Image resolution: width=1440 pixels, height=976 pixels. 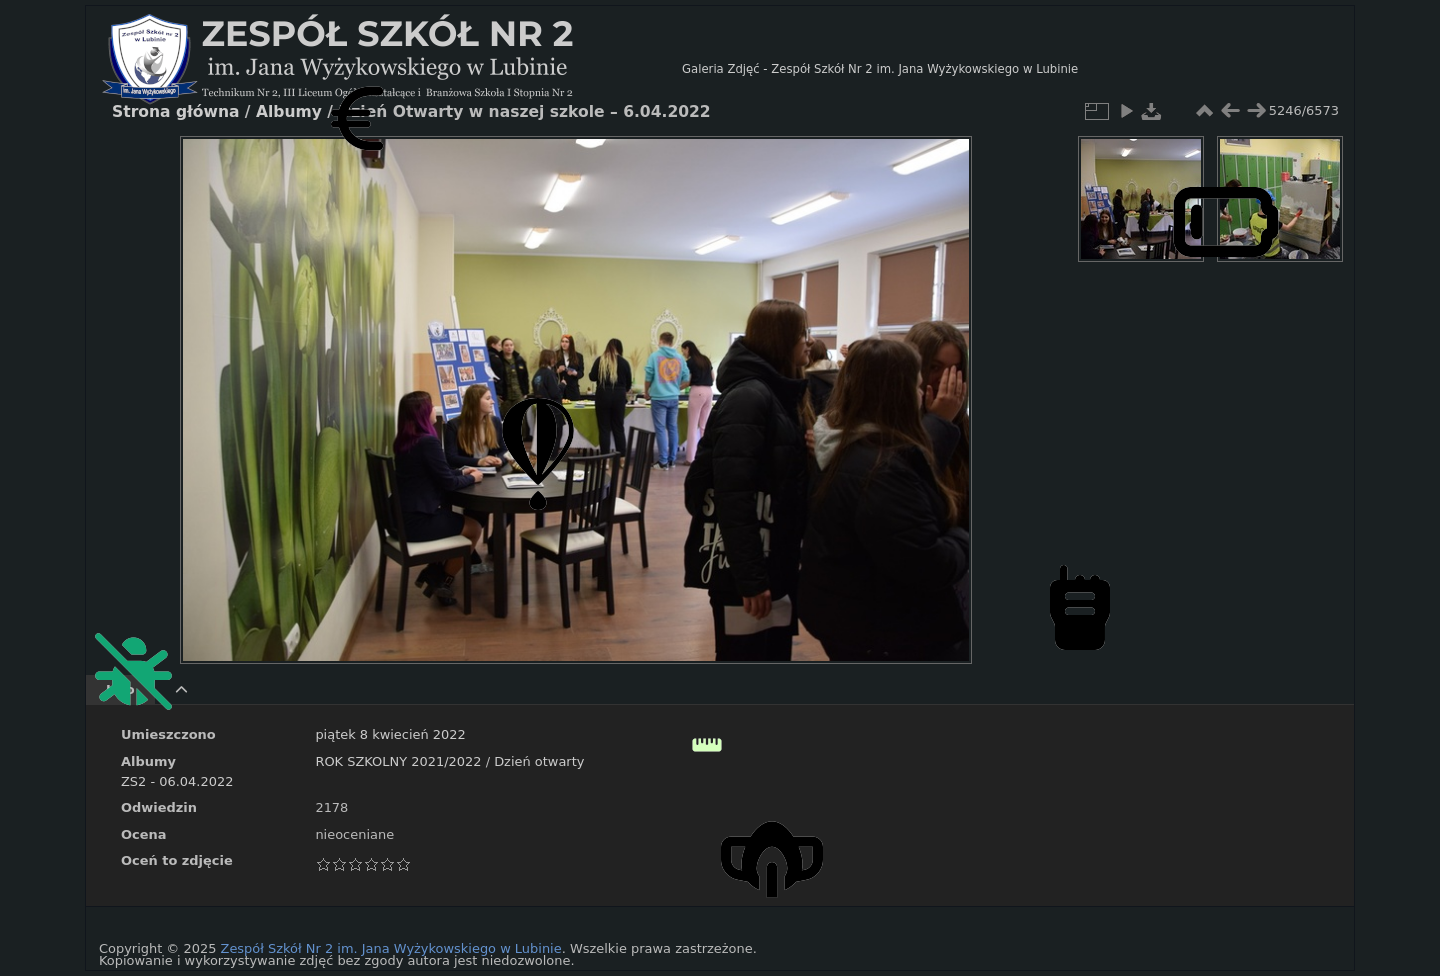 I want to click on indicates low battery level, so click(x=1226, y=222).